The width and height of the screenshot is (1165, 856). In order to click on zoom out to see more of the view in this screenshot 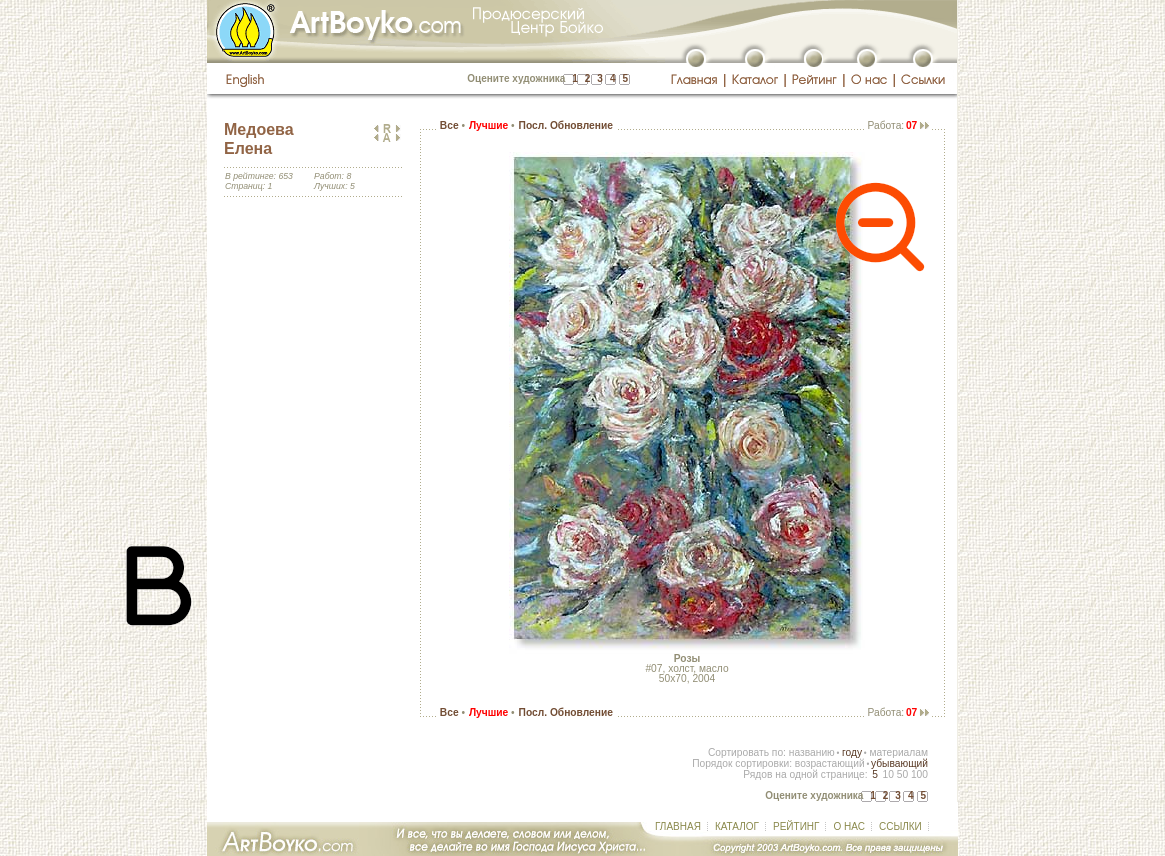, I will do `click(880, 227)`.